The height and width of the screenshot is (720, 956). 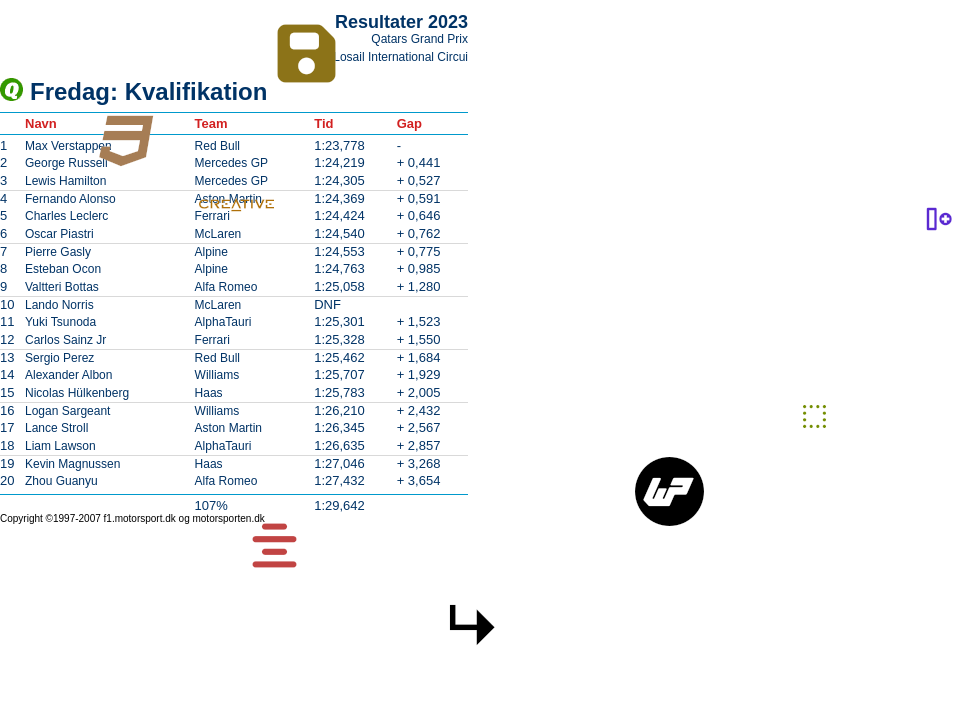 What do you see at coordinates (236, 204) in the screenshot?
I see `creative technology company logo` at bounding box center [236, 204].